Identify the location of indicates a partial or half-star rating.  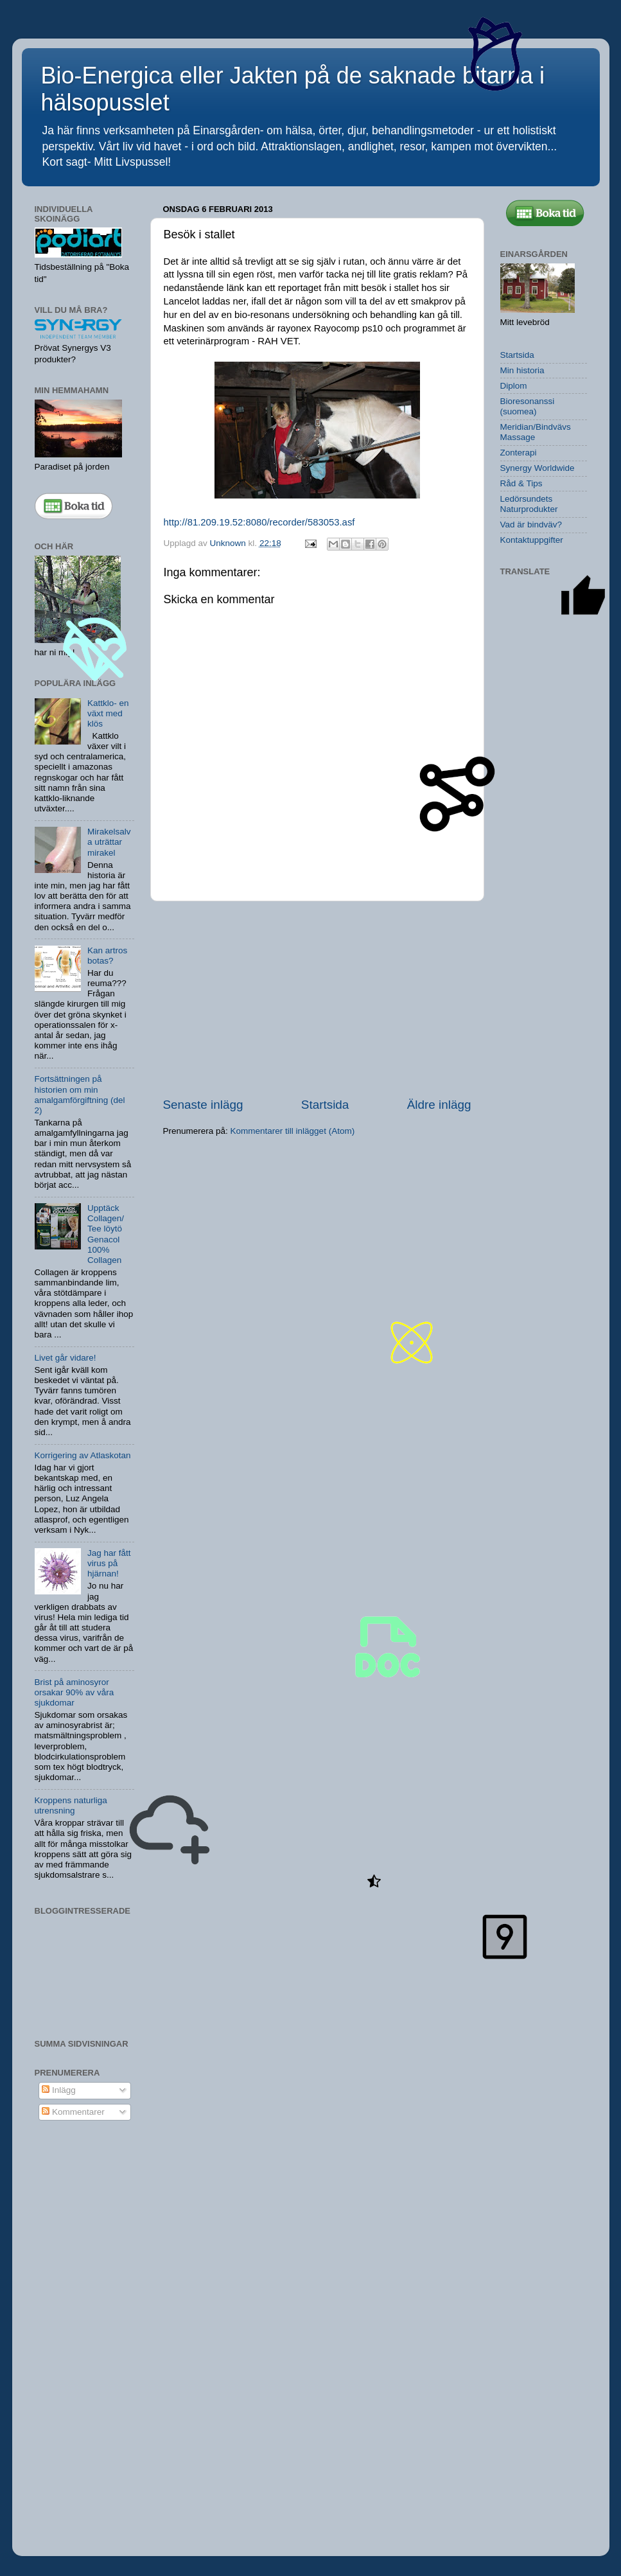
(374, 1881).